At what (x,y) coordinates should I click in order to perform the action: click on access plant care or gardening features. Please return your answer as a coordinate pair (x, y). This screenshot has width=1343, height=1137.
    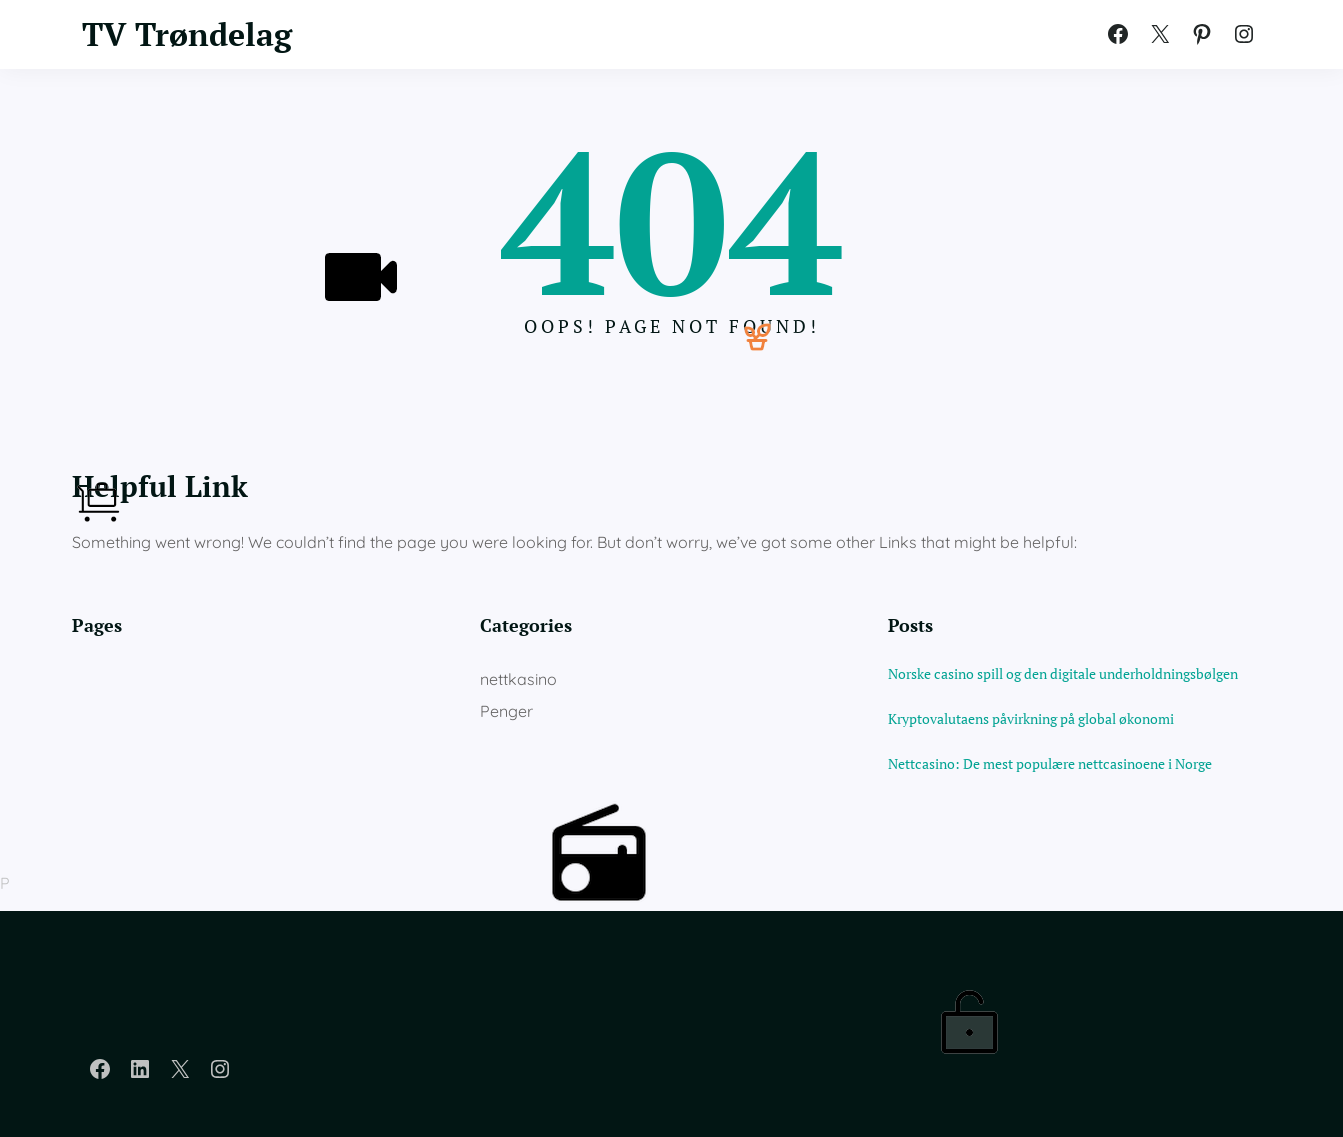
    Looking at the image, I should click on (757, 337).